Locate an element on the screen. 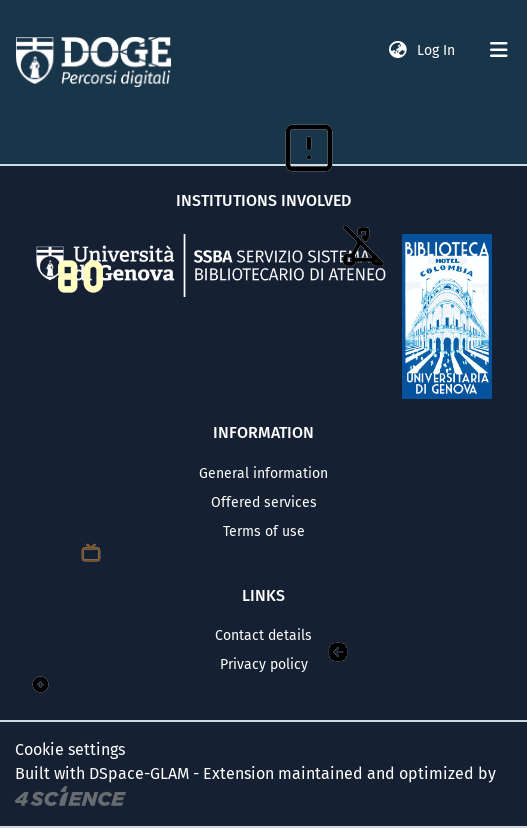 Image resolution: width=527 pixels, height=828 pixels. access tv or video streaming options is located at coordinates (91, 553).